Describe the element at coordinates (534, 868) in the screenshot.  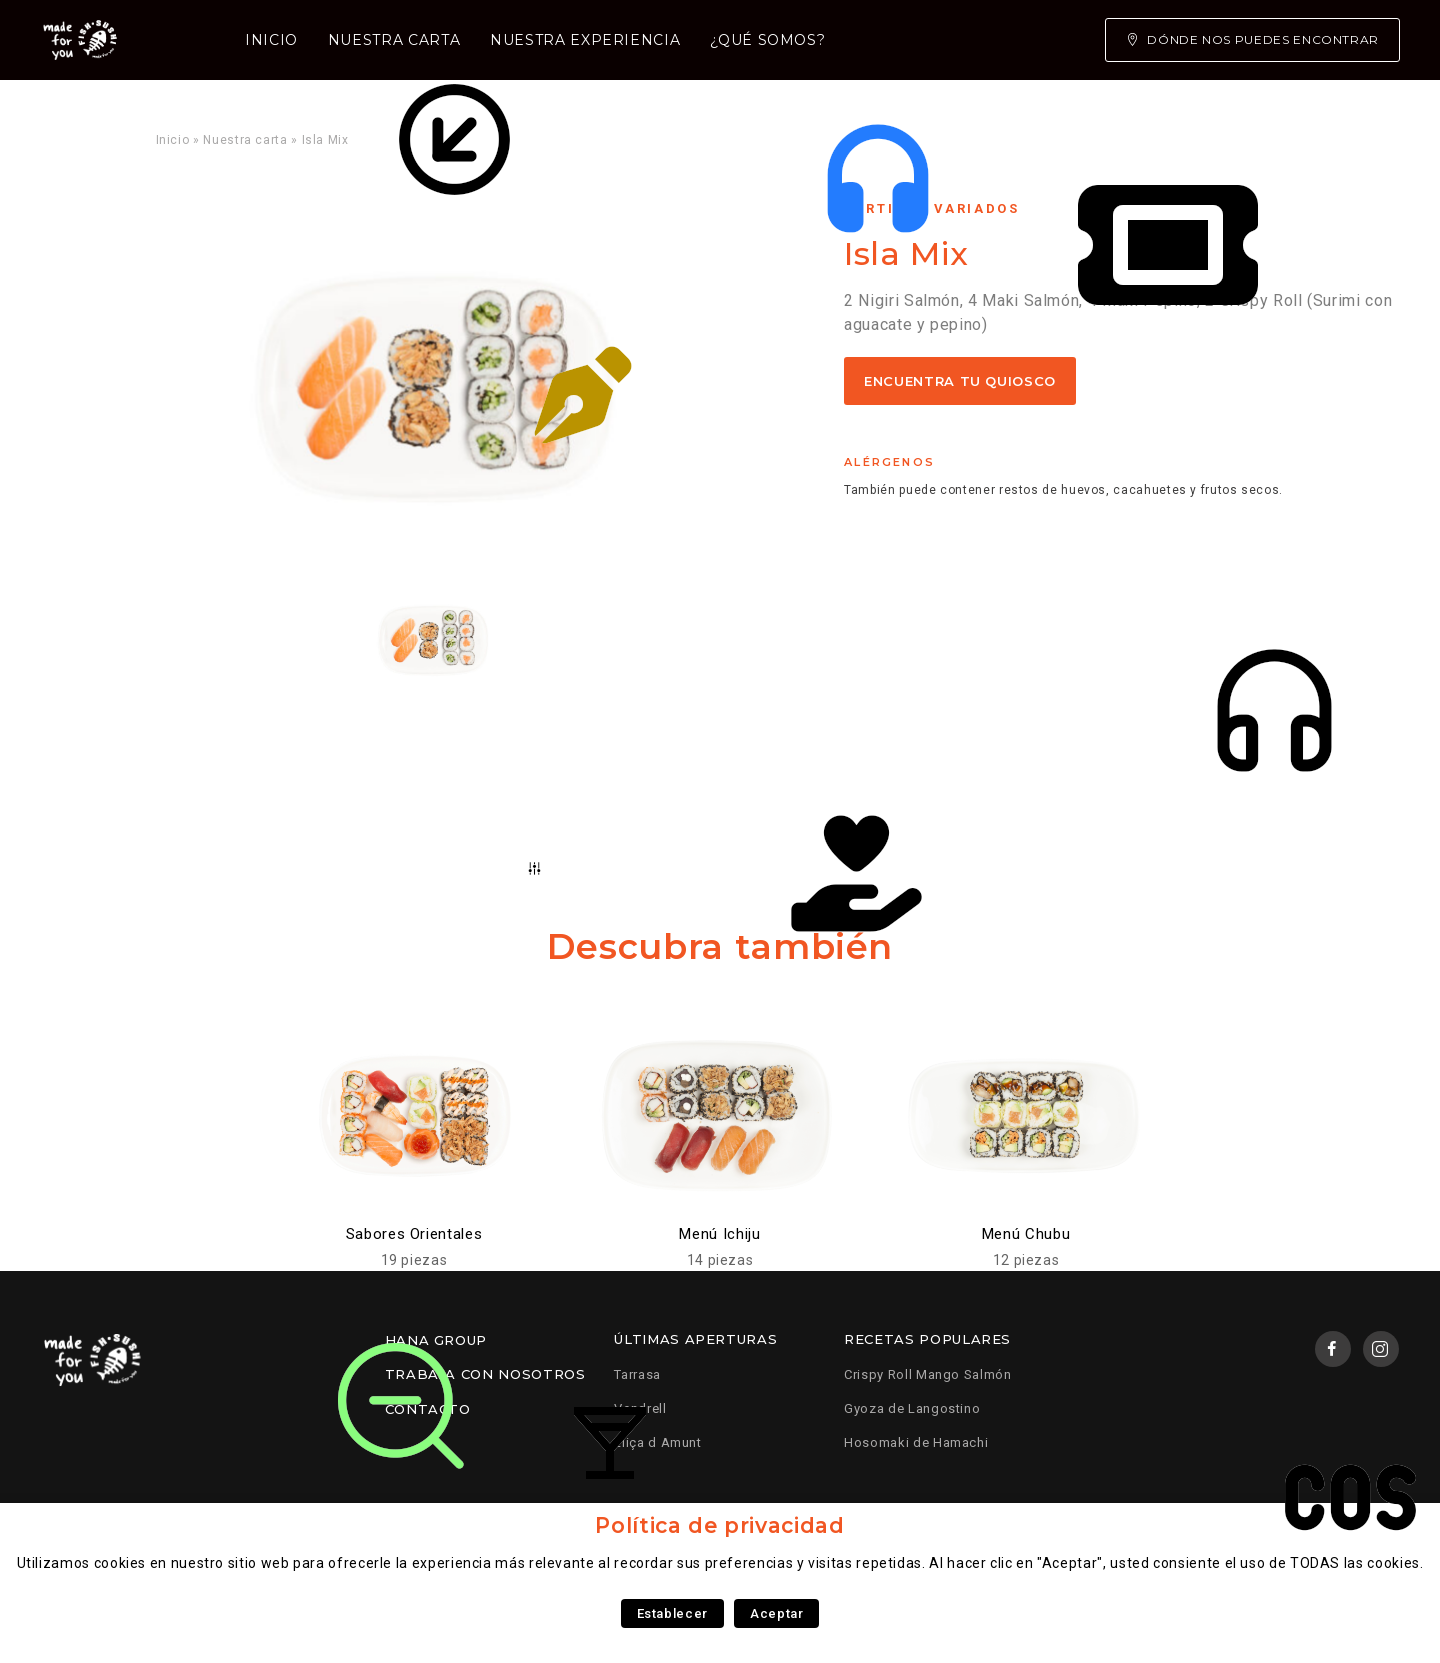
I see `adjust settings or preferences` at that location.